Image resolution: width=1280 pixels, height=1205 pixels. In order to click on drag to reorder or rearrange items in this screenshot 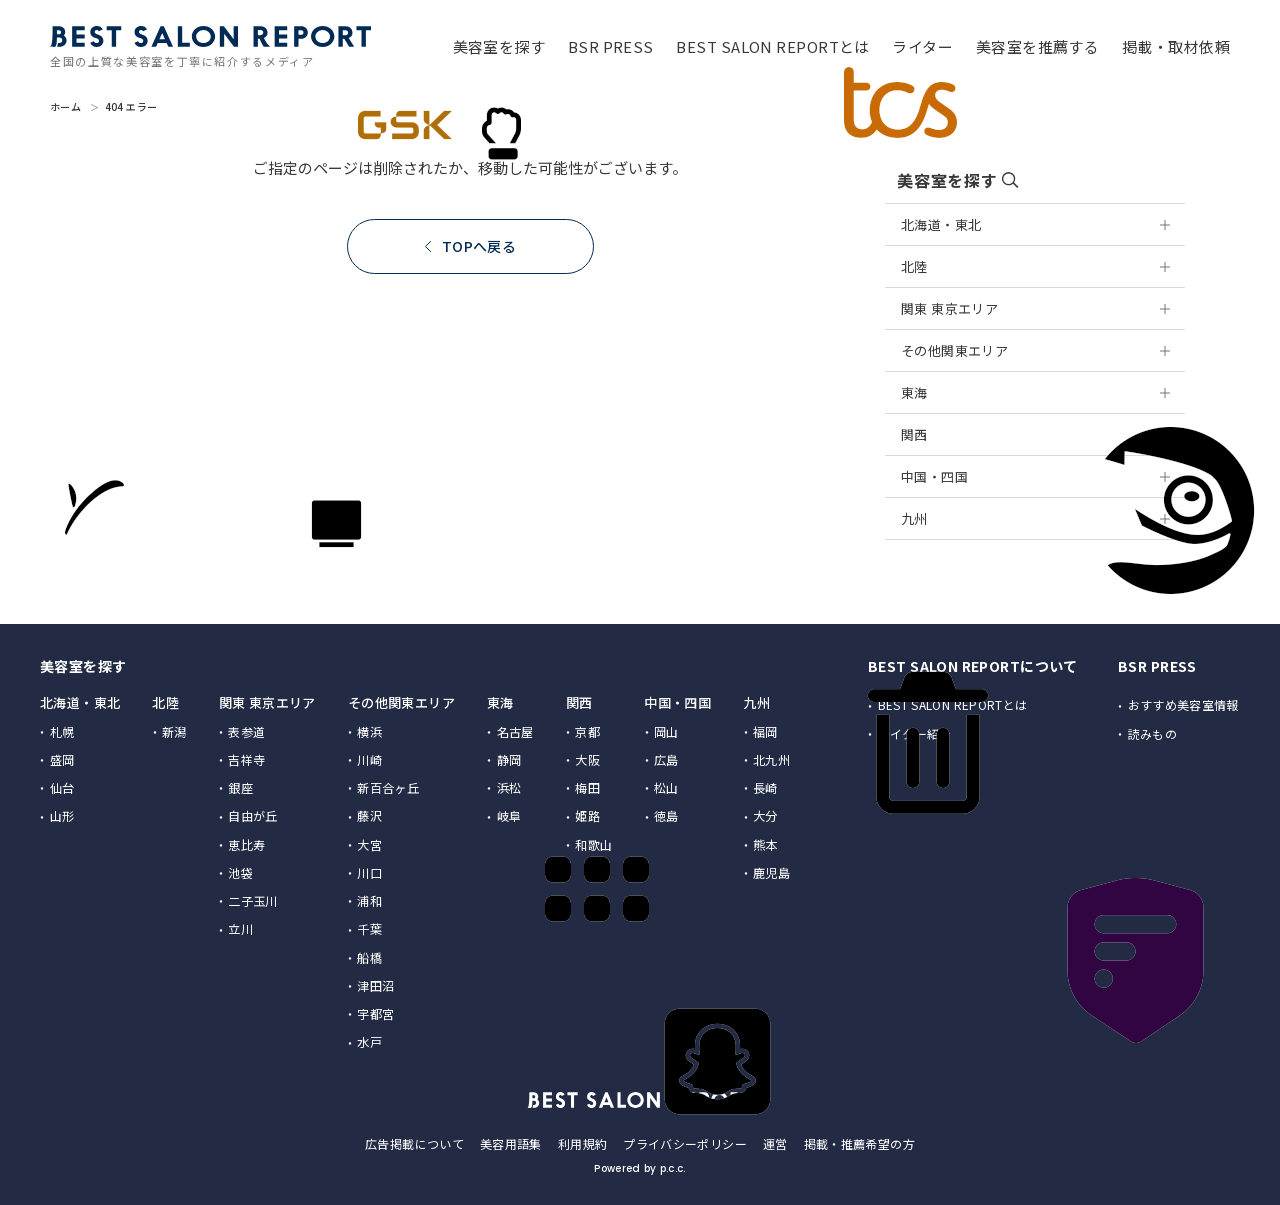, I will do `click(597, 889)`.